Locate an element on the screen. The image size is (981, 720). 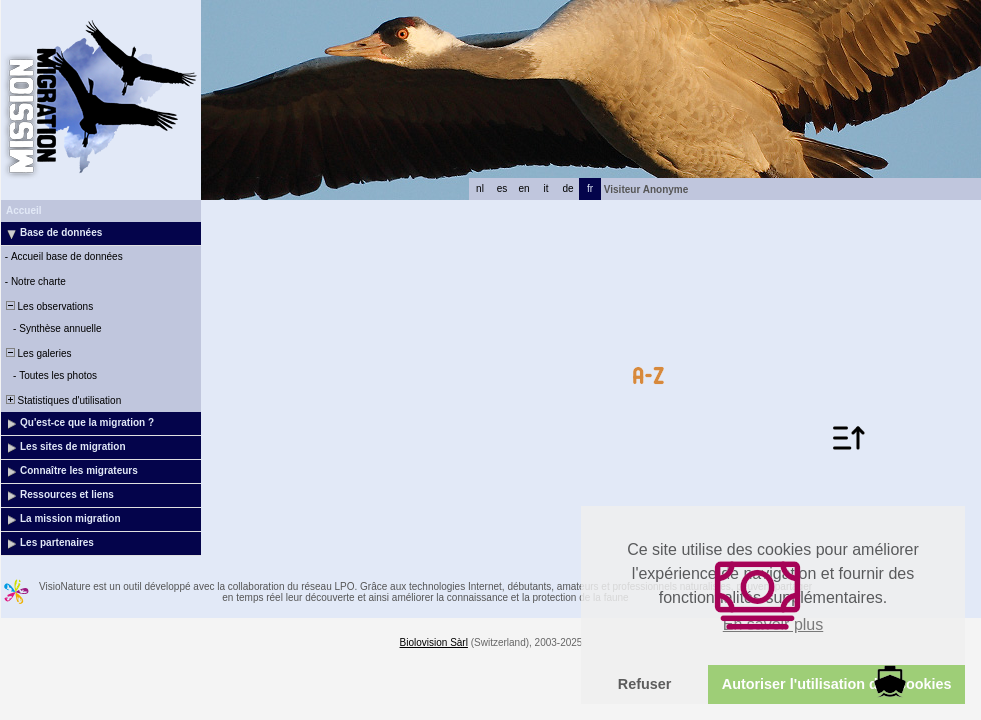
access boat or ferry transportation options is located at coordinates (890, 682).